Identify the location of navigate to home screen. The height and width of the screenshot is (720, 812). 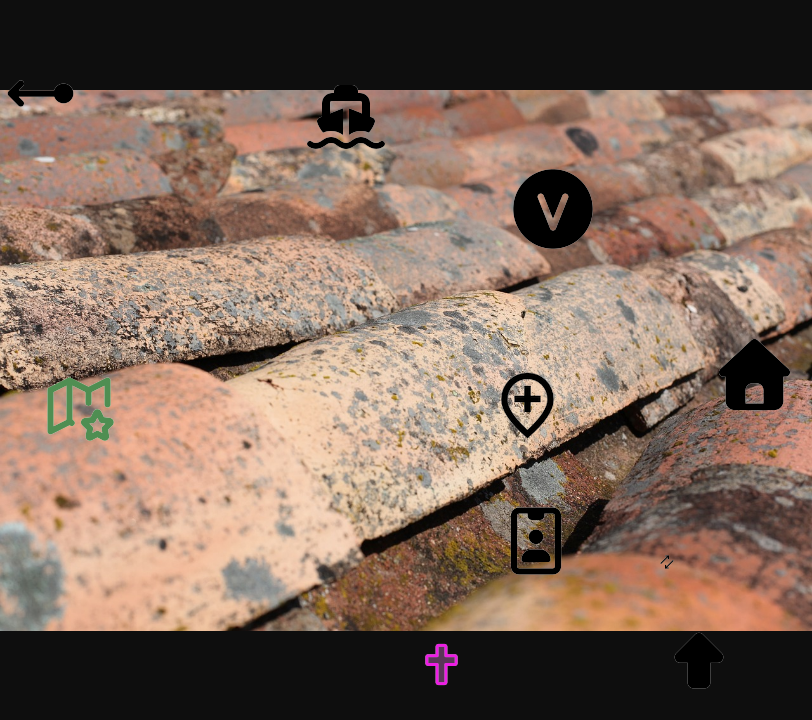
(754, 374).